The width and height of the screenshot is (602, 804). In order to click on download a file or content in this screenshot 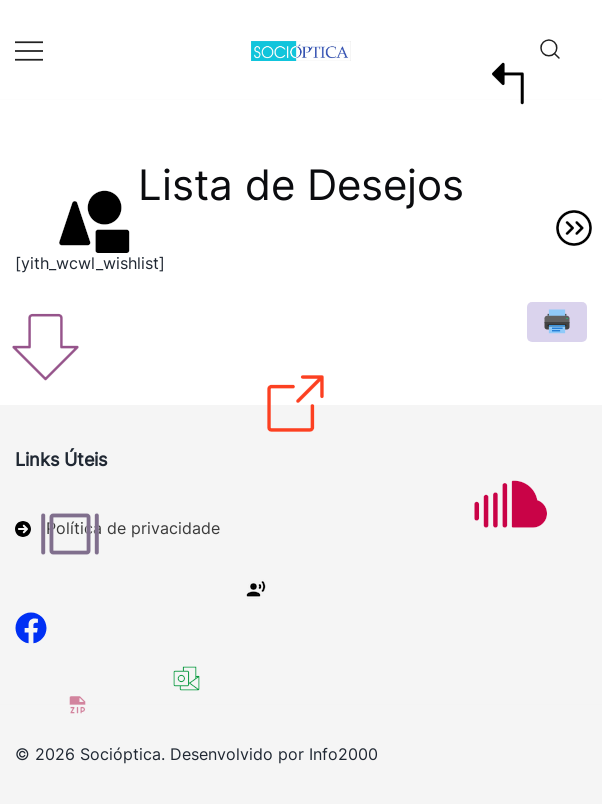, I will do `click(45, 344)`.